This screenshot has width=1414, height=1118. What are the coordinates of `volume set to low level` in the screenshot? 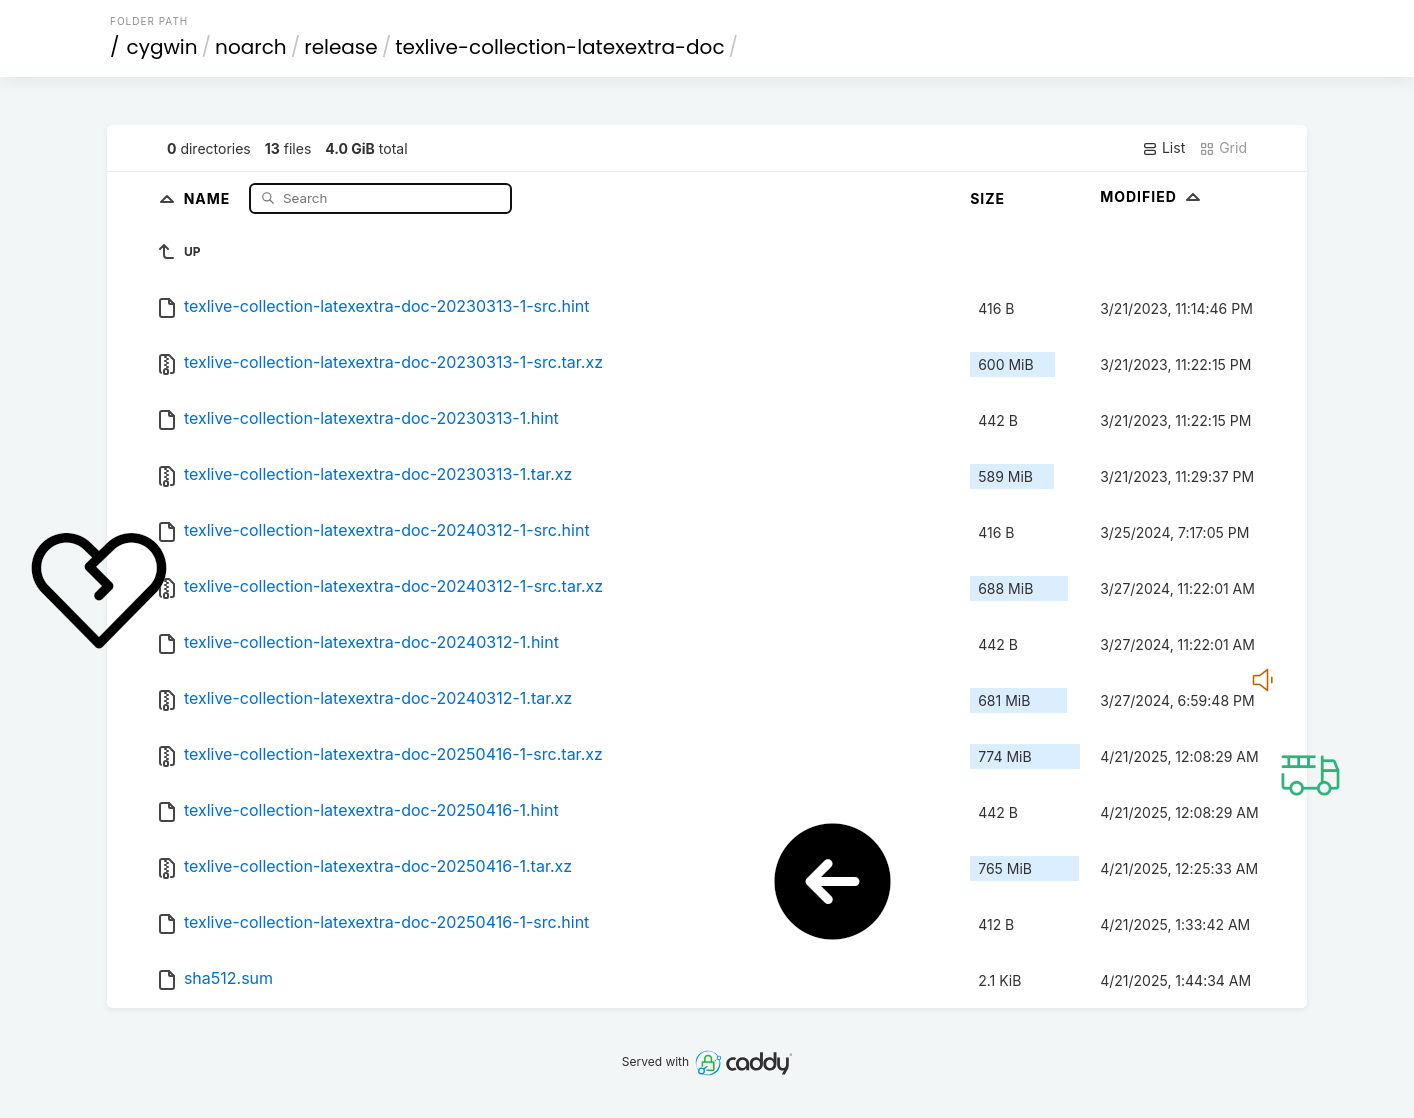 It's located at (1264, 680).